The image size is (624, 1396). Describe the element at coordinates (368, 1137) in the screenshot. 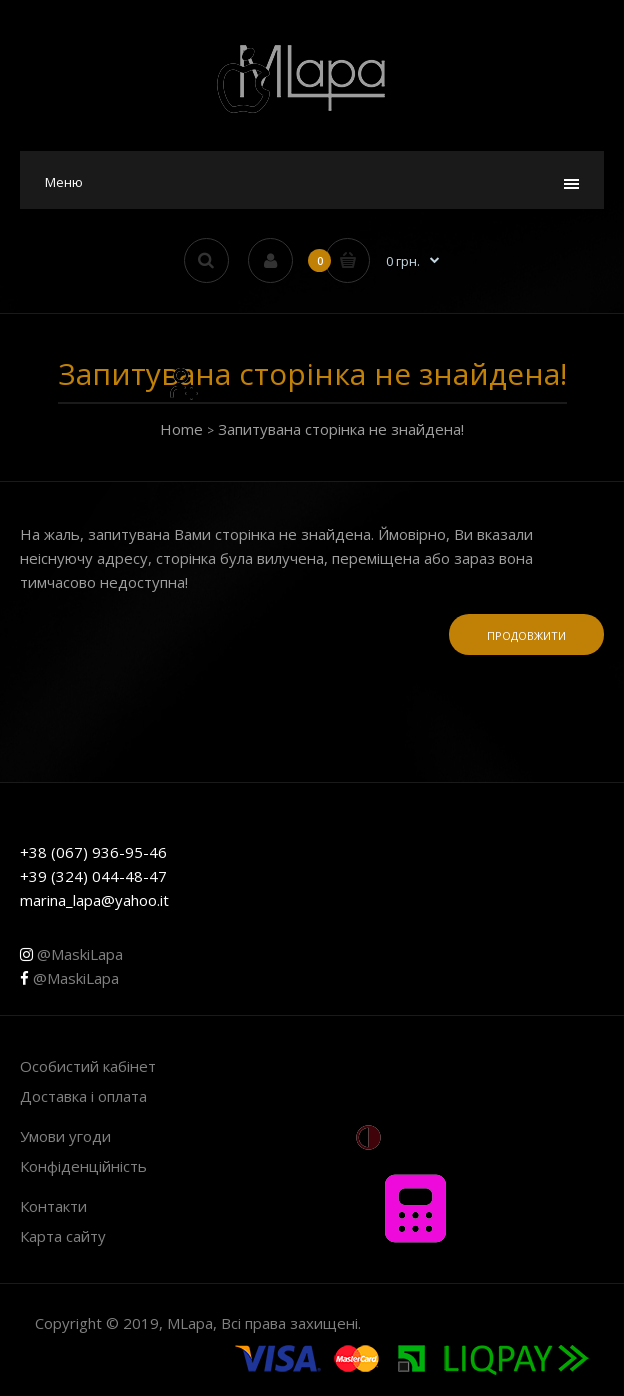

I see `adjust display brightness to 50%` at that location.